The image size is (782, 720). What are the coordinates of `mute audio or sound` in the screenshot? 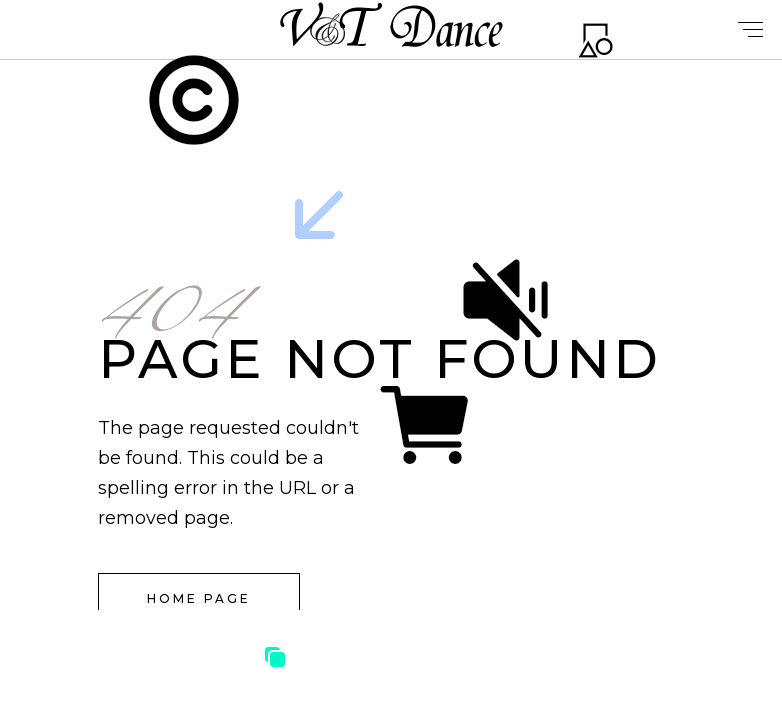 It's located at (504, 300).